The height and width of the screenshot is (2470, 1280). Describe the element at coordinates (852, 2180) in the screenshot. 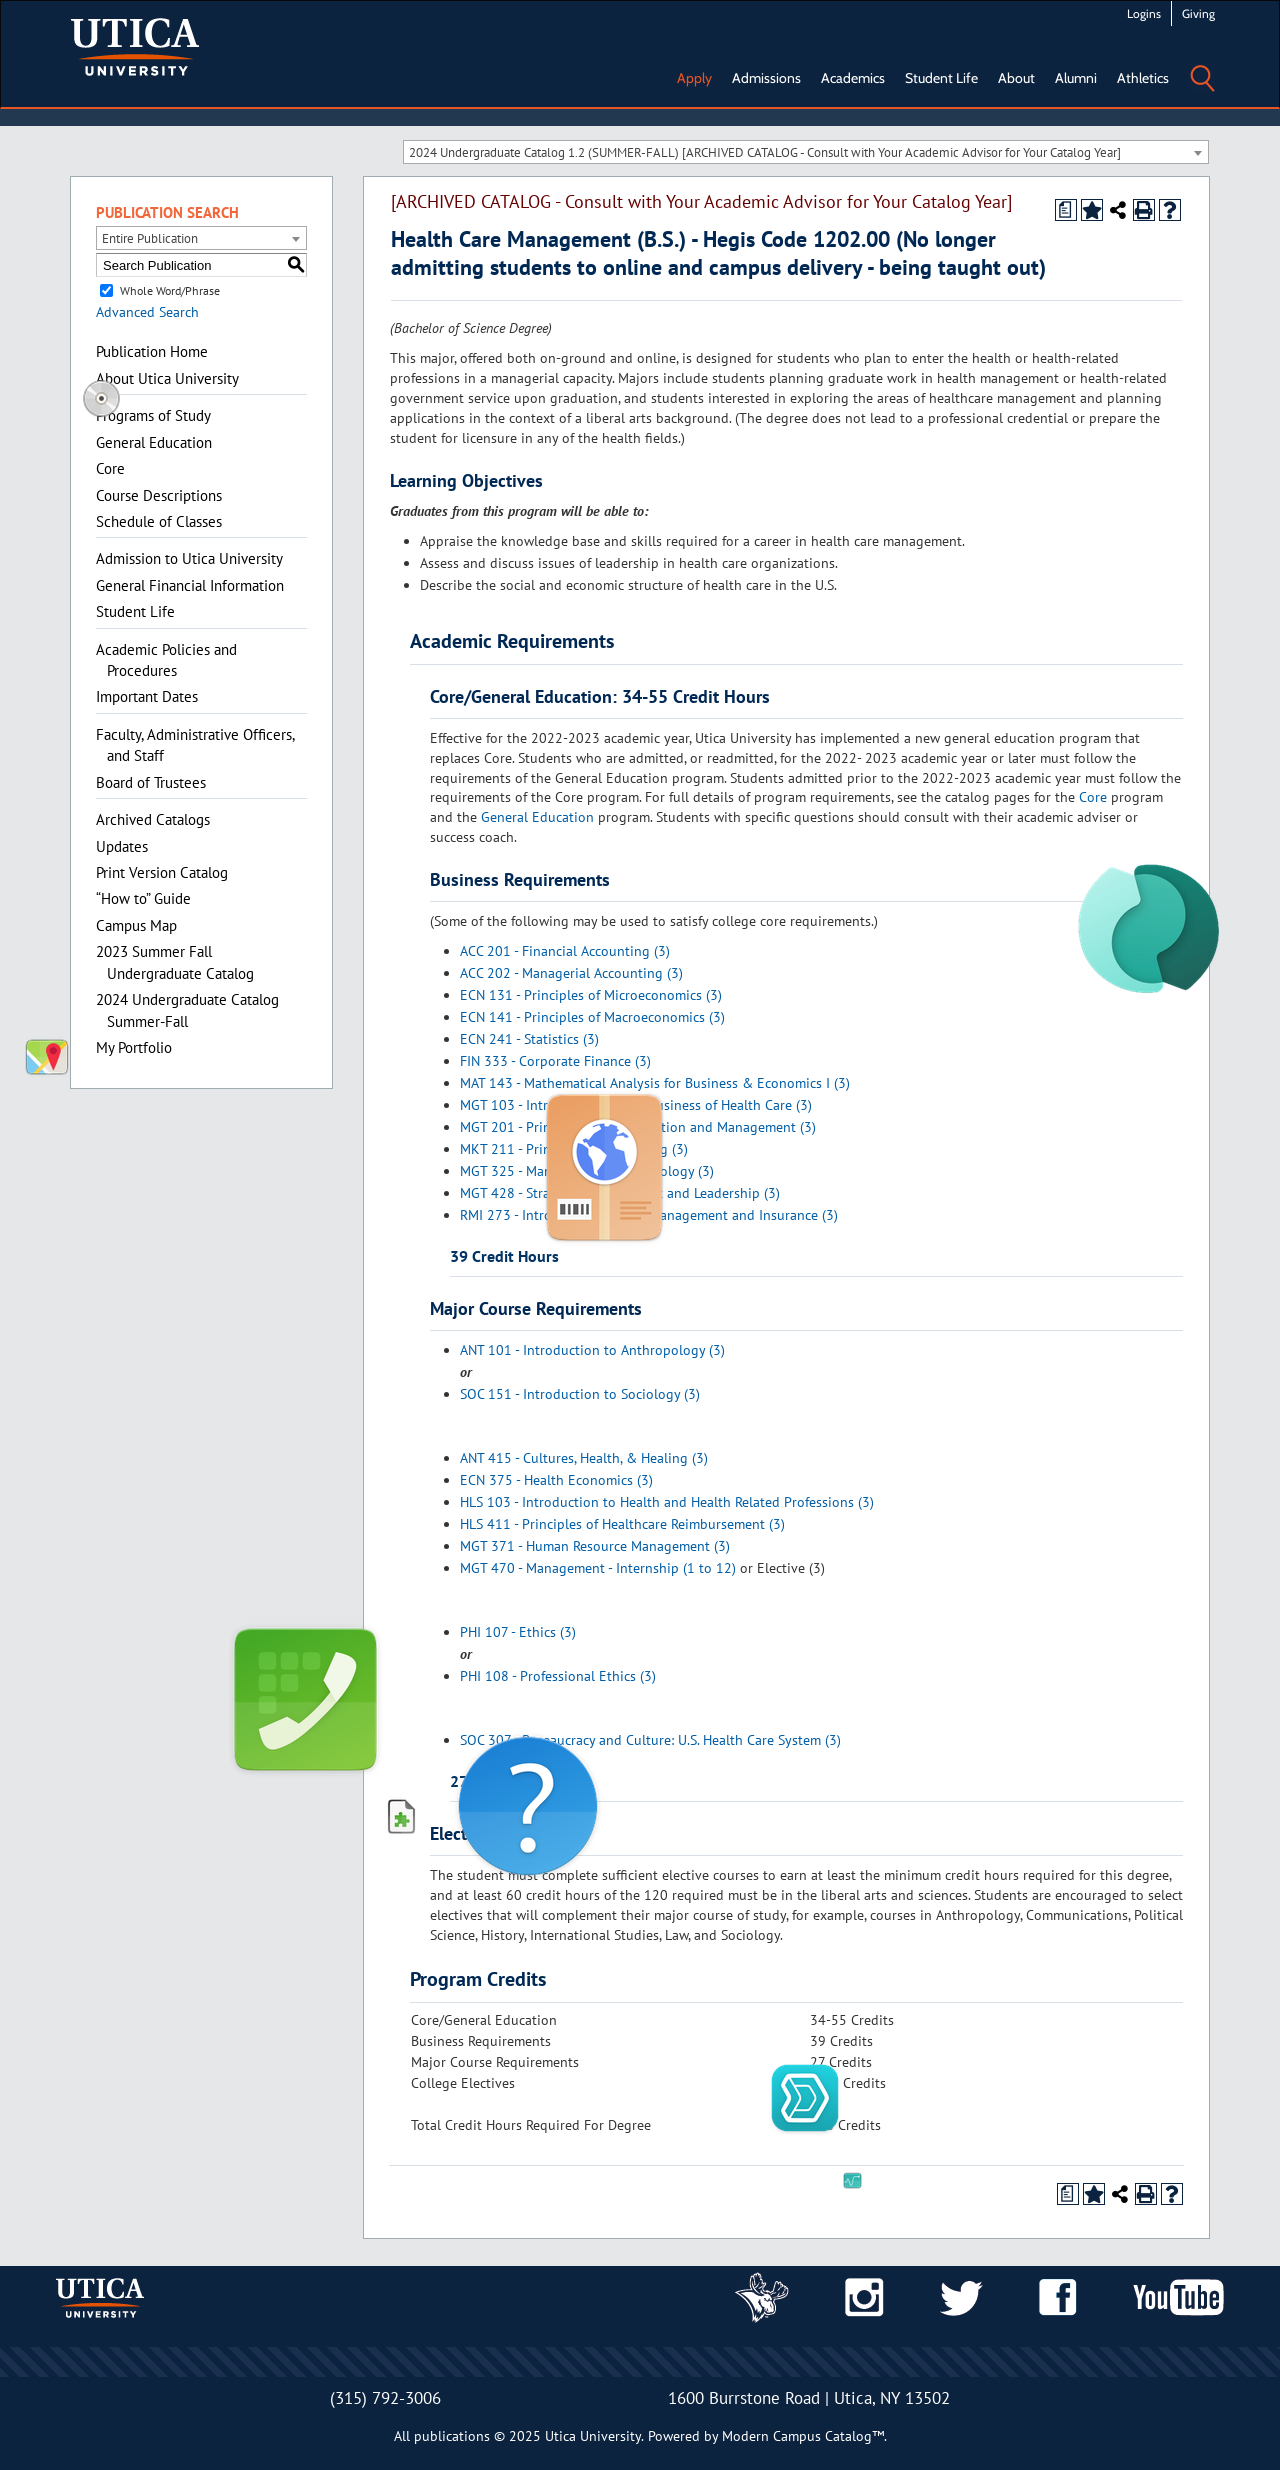

I see `open system resource monitor` at that location.